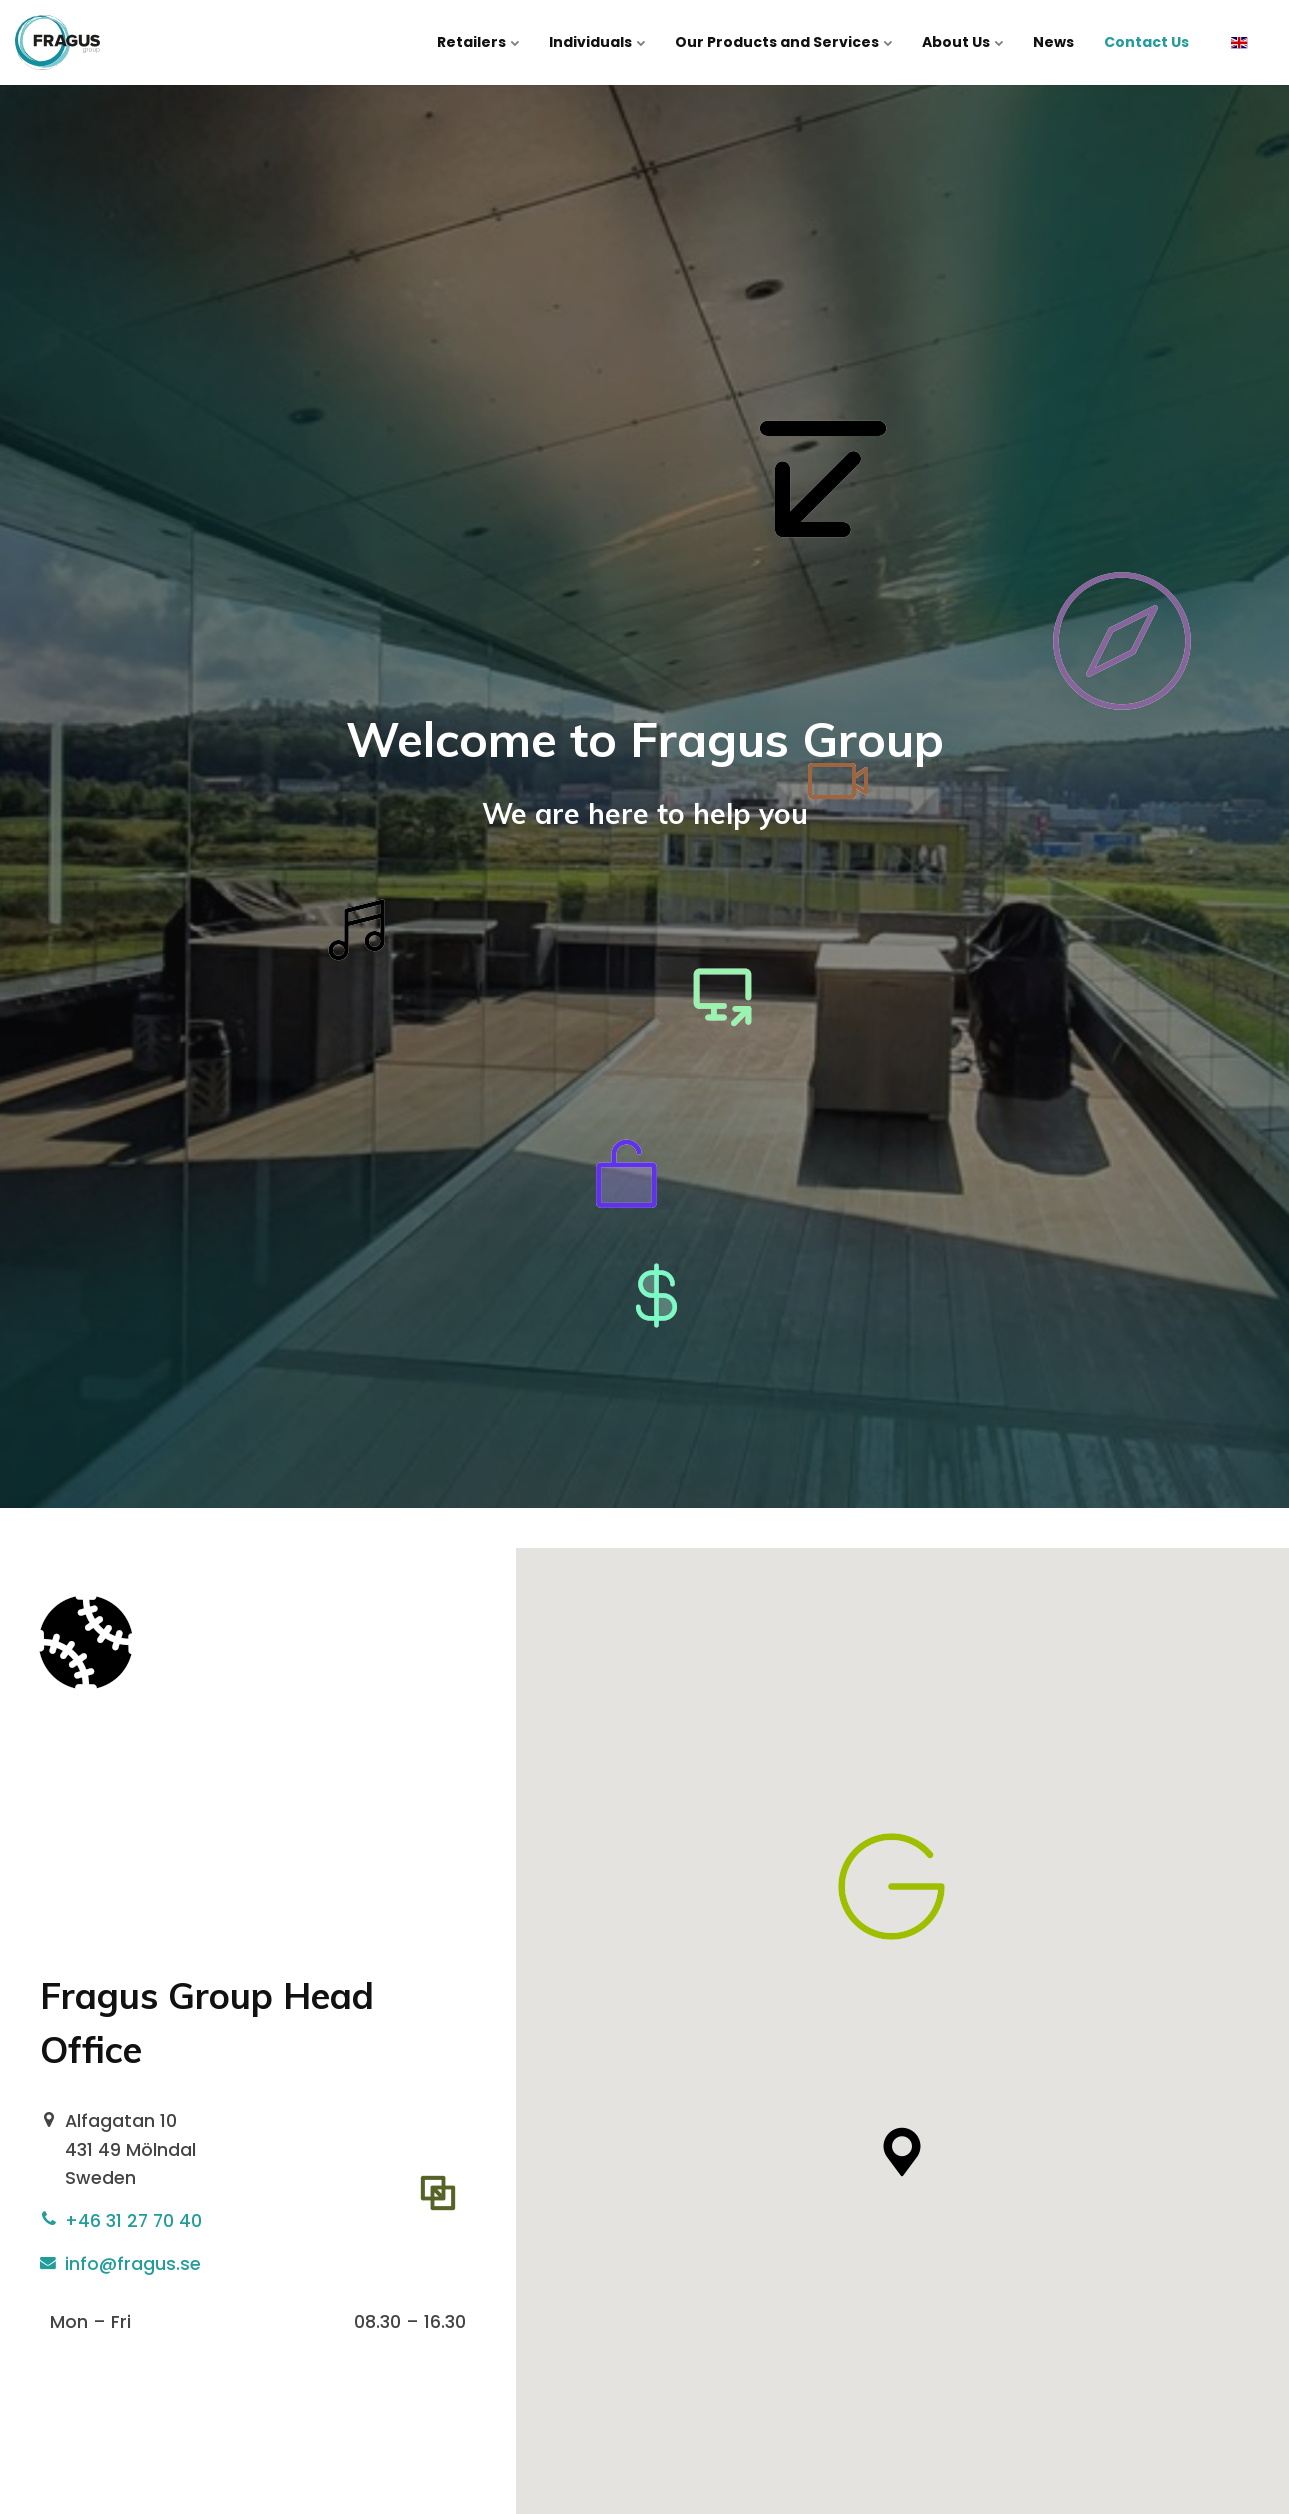 The height and width of the screenshot is (2514, 1289). What do you see at coordinates (360, 931) in the screenshot?
I see `access music library or player` at bounding box center [360, 931].